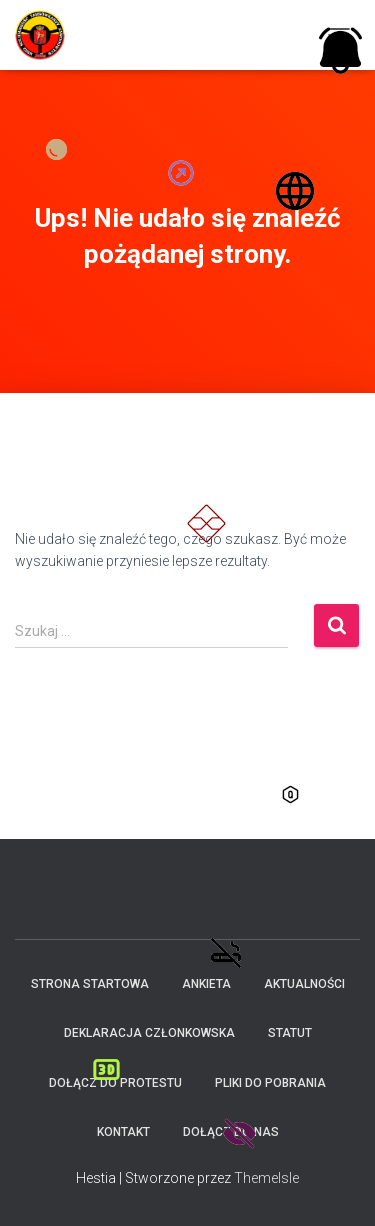  Describe the element at coordinates (340, 51) in the screenshot. I see `indicates new notifications or alerts` at that location.